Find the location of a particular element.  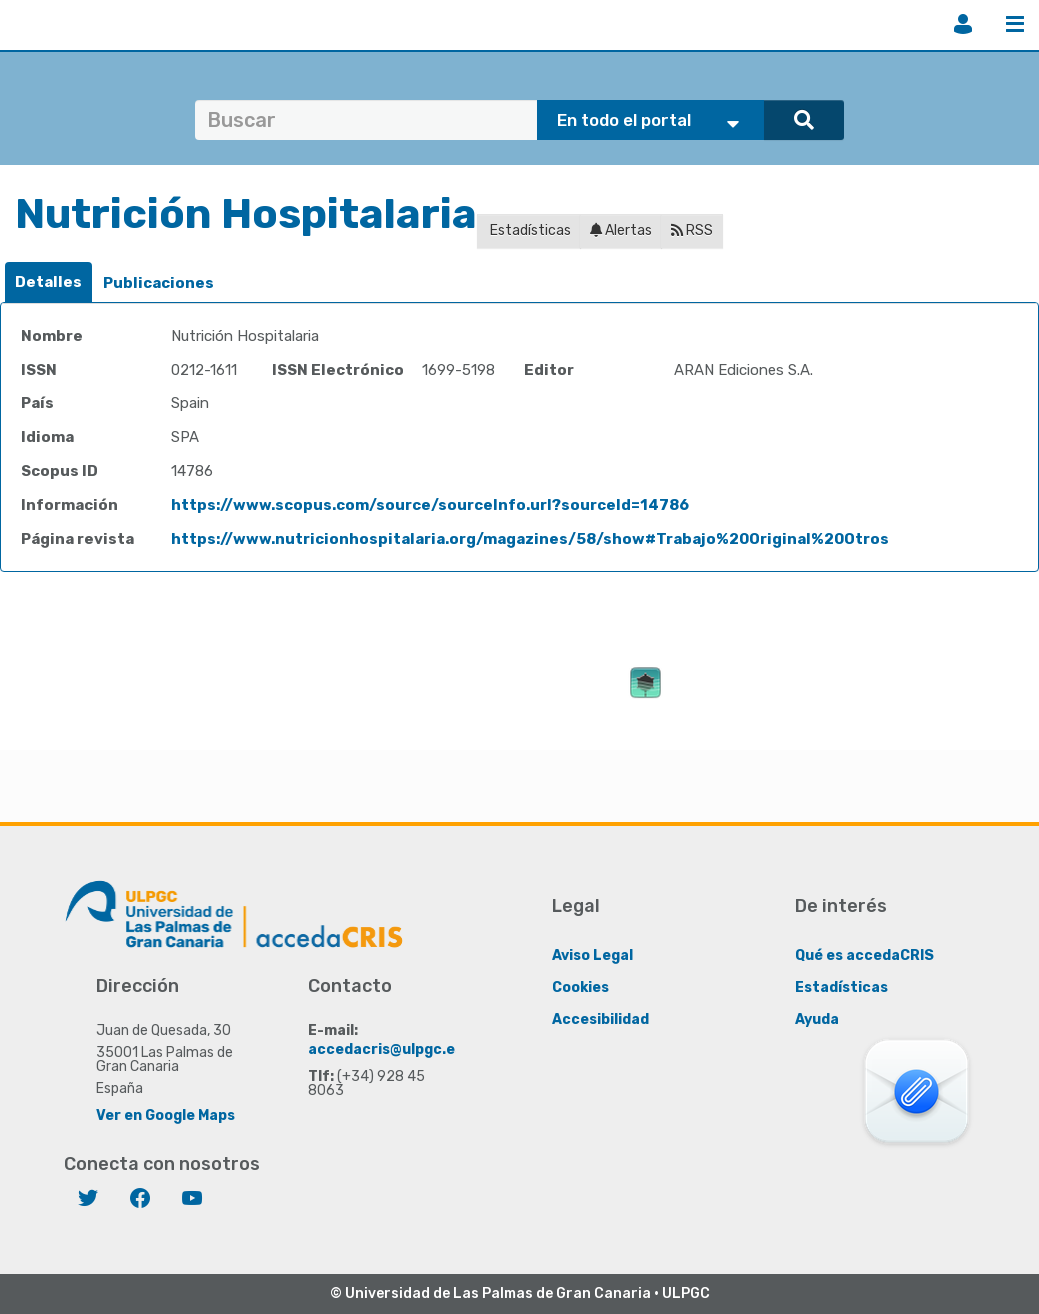

open email attachment viewer is located at coordinates (916, 1091).